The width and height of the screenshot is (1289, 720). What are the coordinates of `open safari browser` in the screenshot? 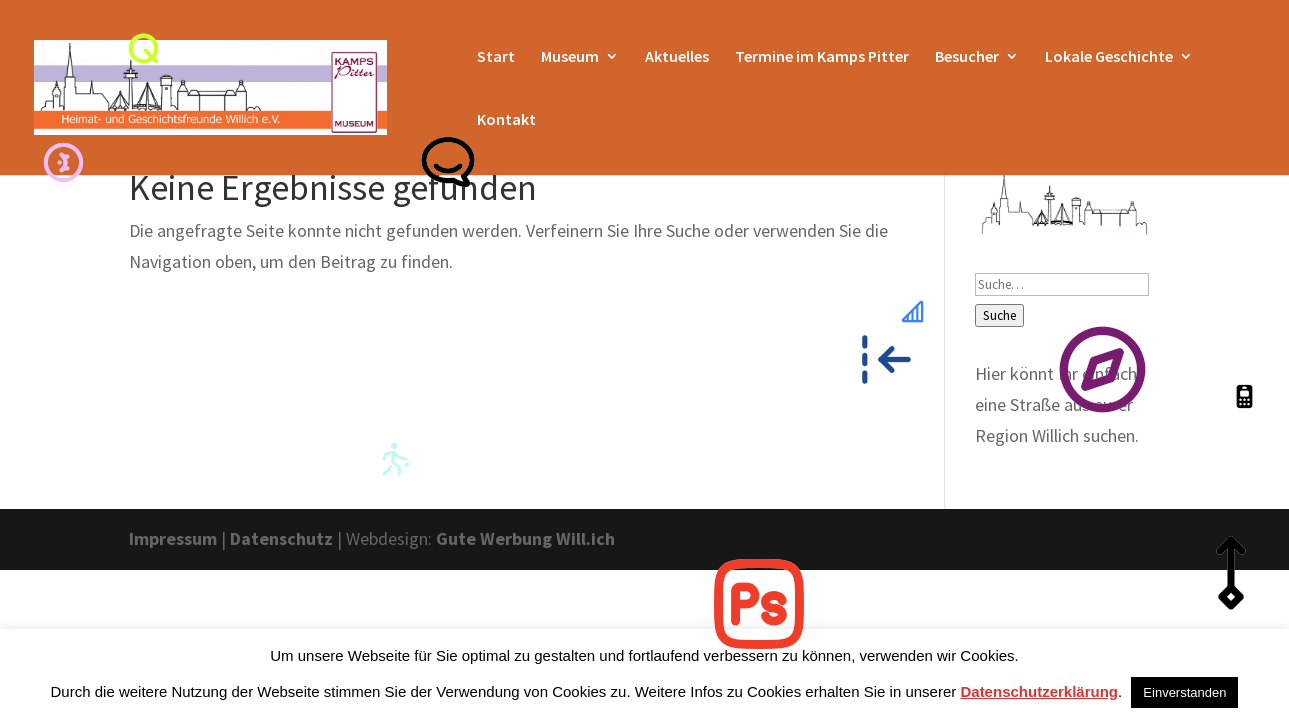 It's located at (1102, 369).